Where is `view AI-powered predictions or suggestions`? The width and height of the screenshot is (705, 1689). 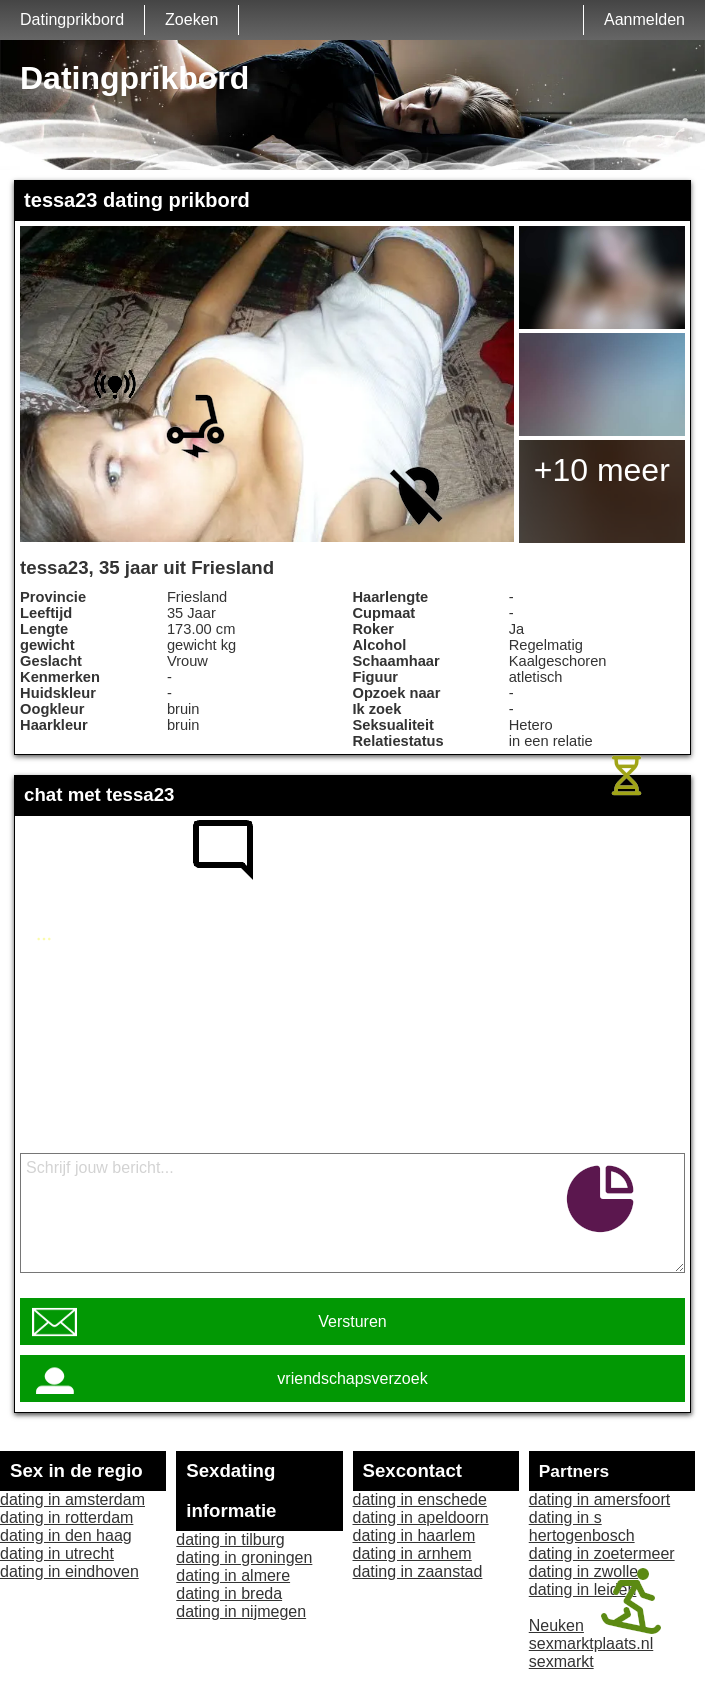
view AI-powered predictions or suggestions is located at coordinates (115, 384).